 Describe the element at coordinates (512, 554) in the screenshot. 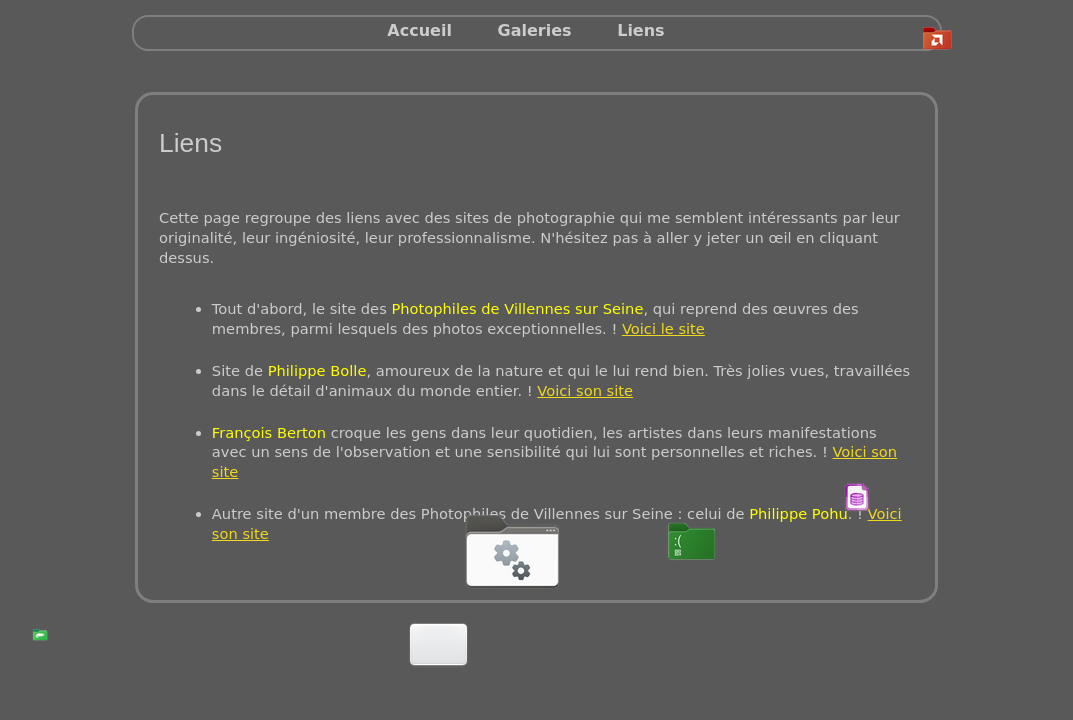

I see `folder containing batch files or scripts` at that location.